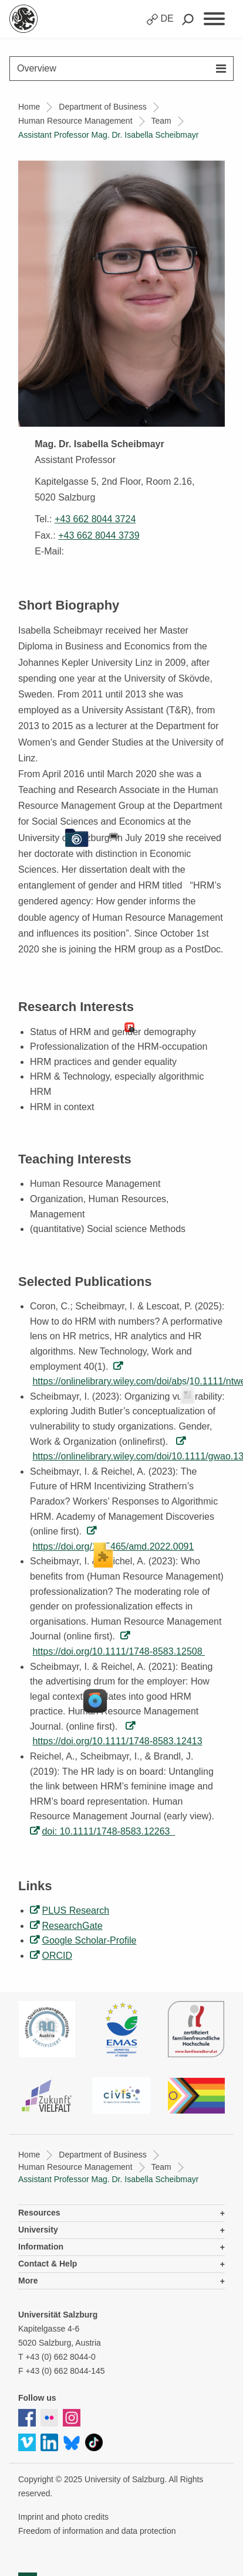  Describe the element at coordinates (103, 1556) in the screenshot. I see `a plugin-generated file type` at that location.